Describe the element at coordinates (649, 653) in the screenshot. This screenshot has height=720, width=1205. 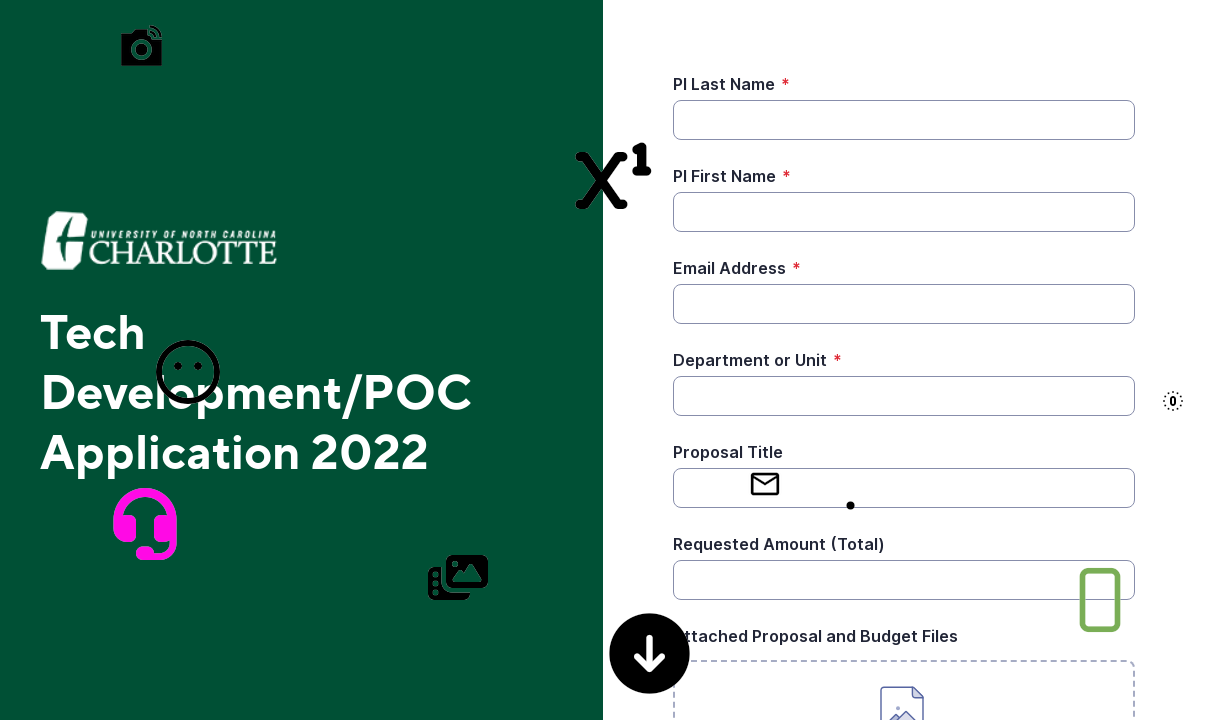
I see `download file or content` at that location.